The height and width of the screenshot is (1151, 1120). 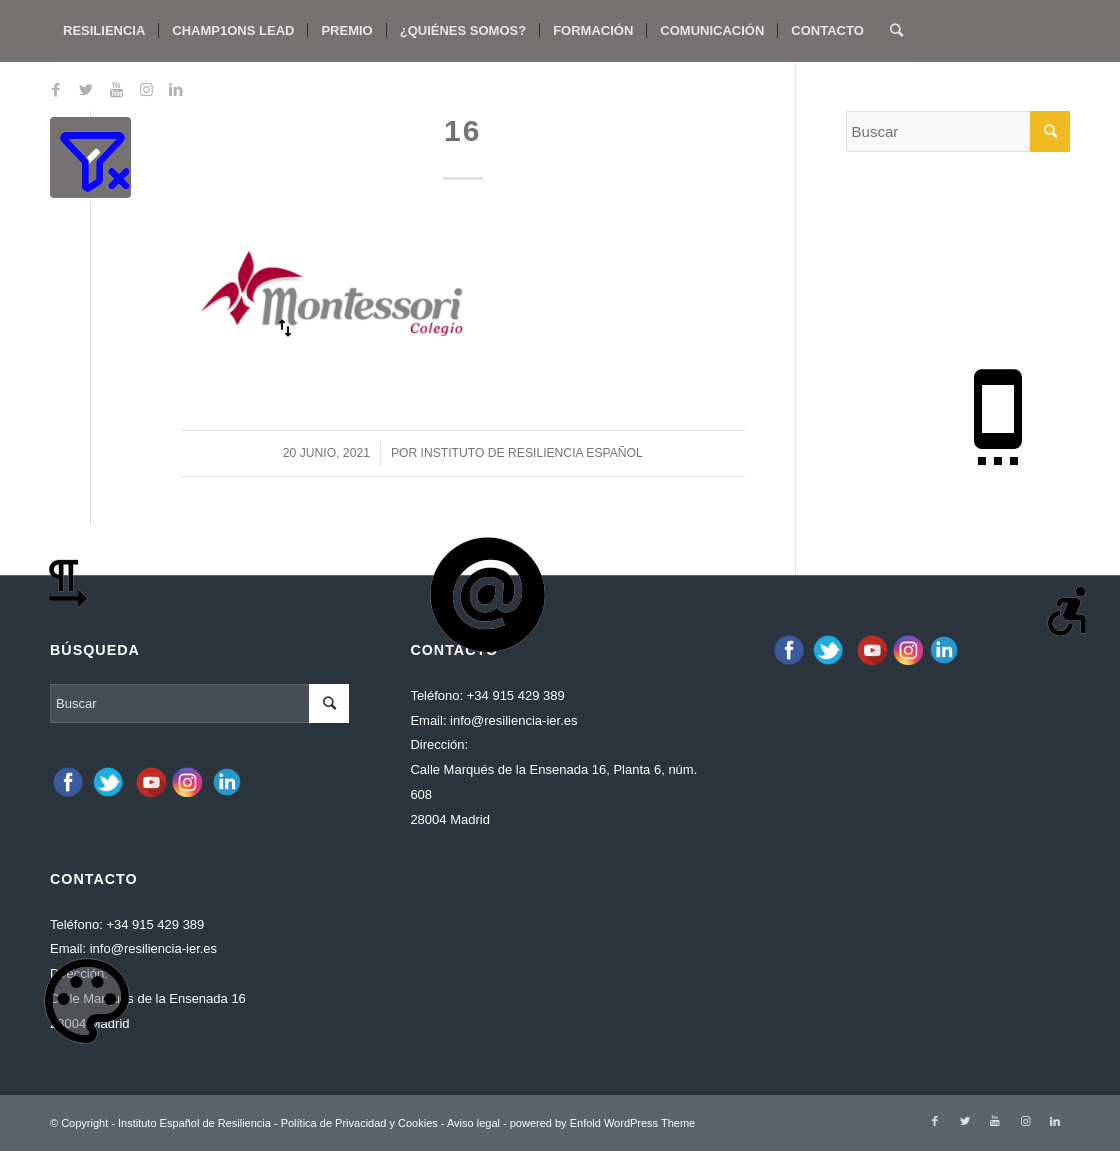 What do you see at coordinates (1065, 610) in the screenshot?
I see `indicates wheelchair accessibility available` at bounding box center [1065, 610].